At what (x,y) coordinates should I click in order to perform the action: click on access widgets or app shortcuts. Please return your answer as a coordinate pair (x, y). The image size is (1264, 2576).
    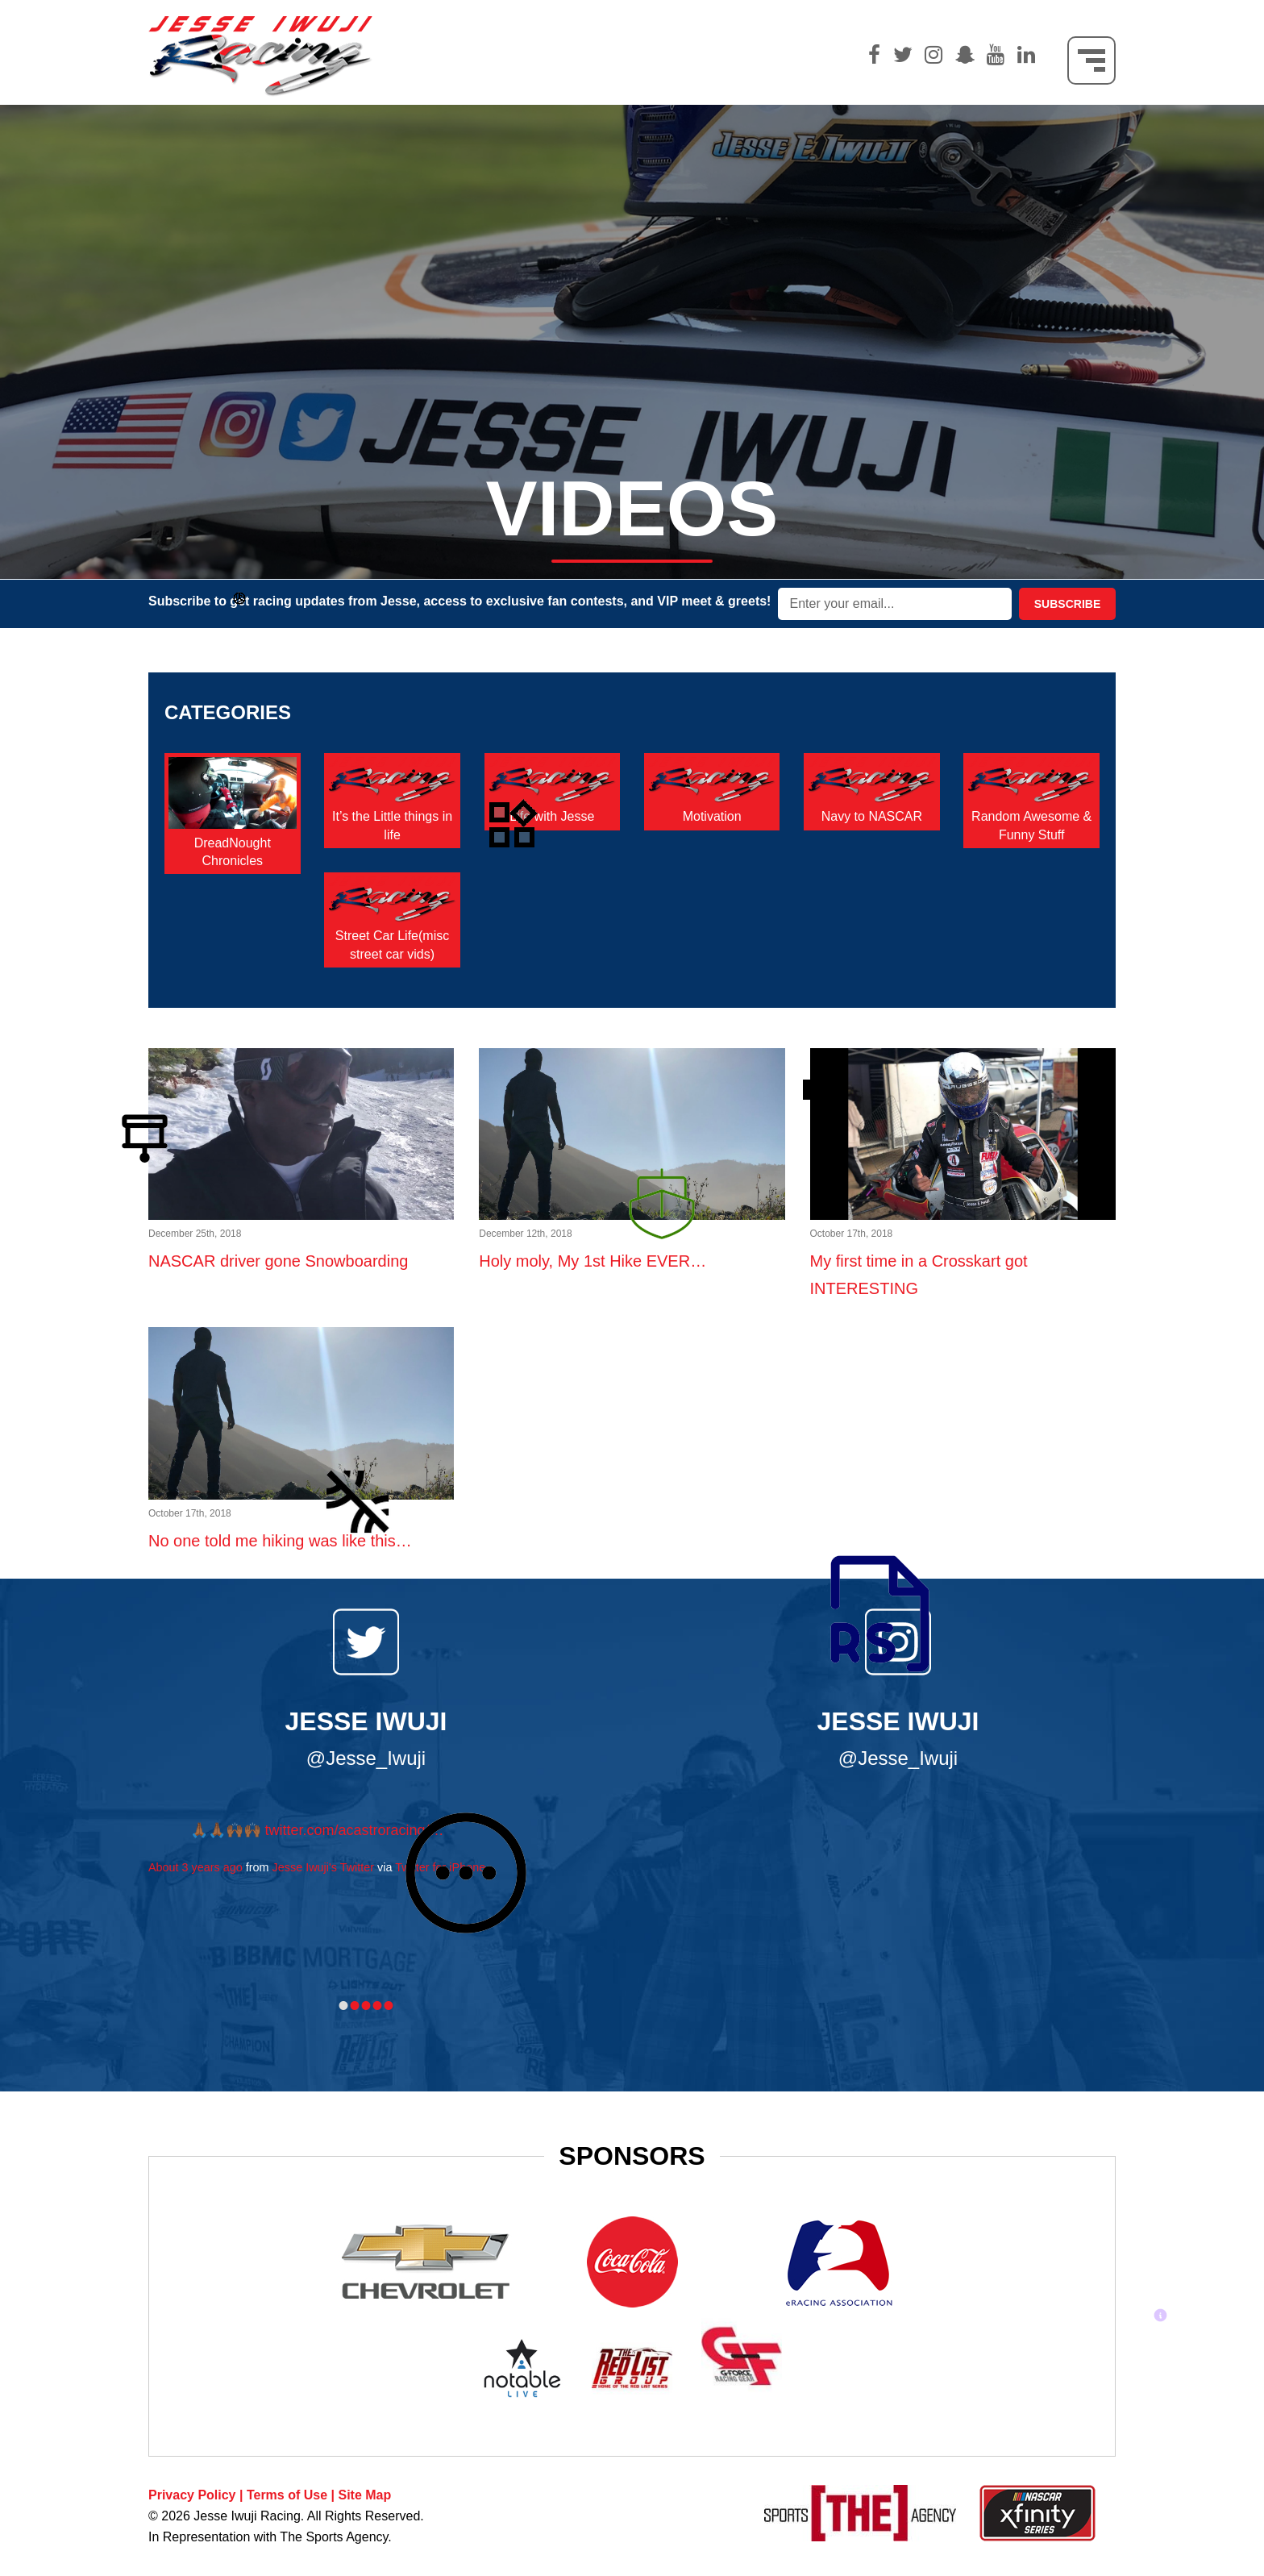
    Looking at the image, I should click on (512, 825).